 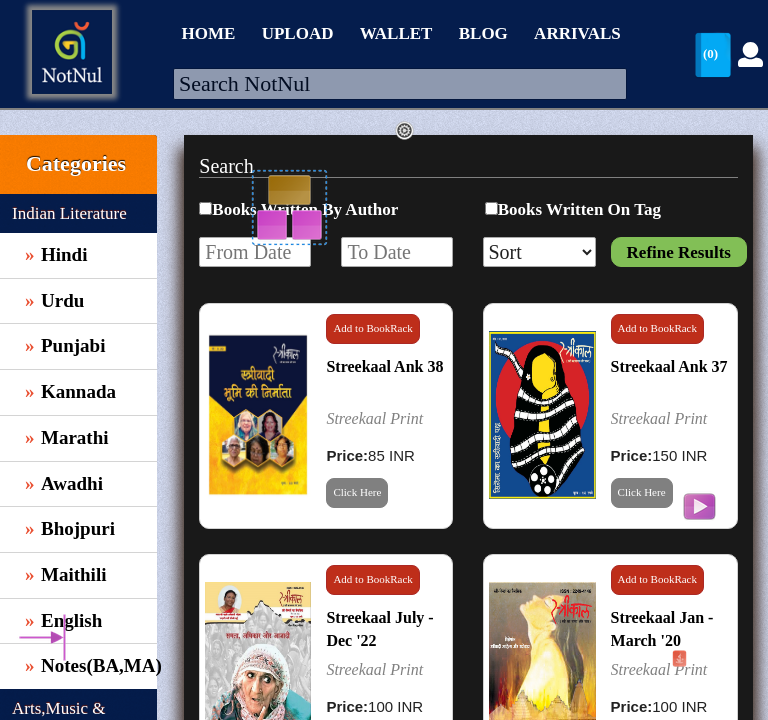 I want to click on jump to the last item or end of list, so click(x=42, y=637).